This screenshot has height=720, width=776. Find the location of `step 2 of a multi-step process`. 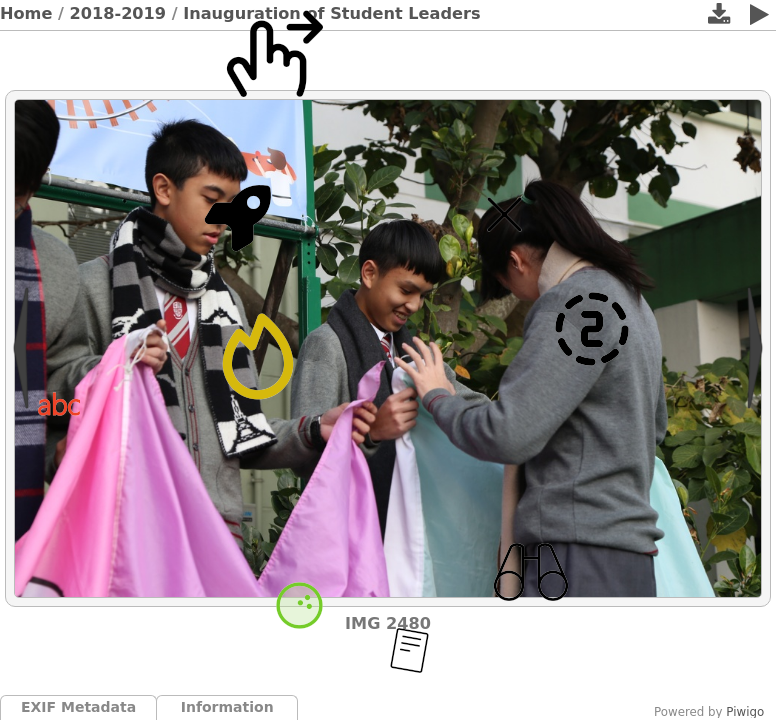

step 2 of a multi-step process is located at coordinates (592, 329).